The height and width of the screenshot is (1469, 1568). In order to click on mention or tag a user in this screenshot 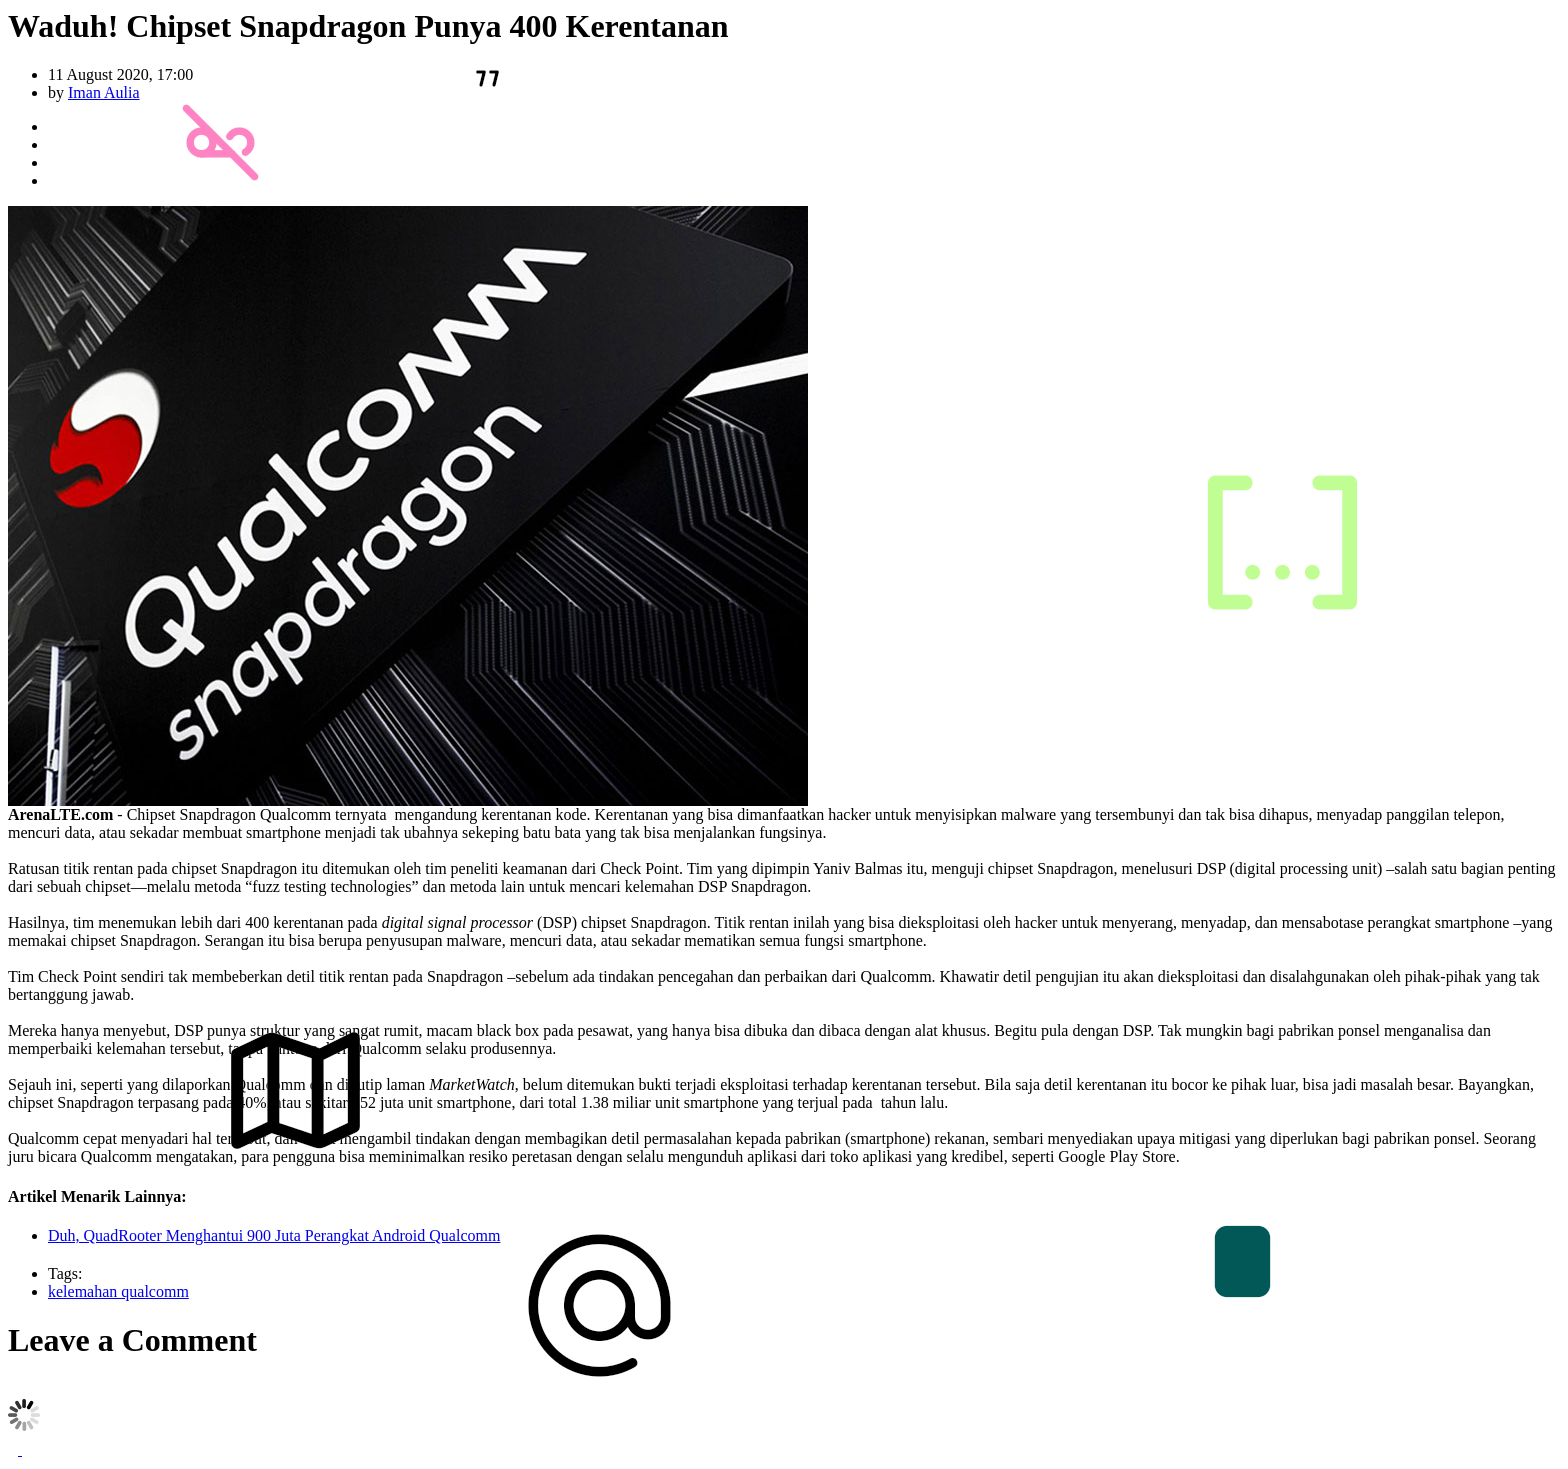, I will do `click(599, 1305)`.